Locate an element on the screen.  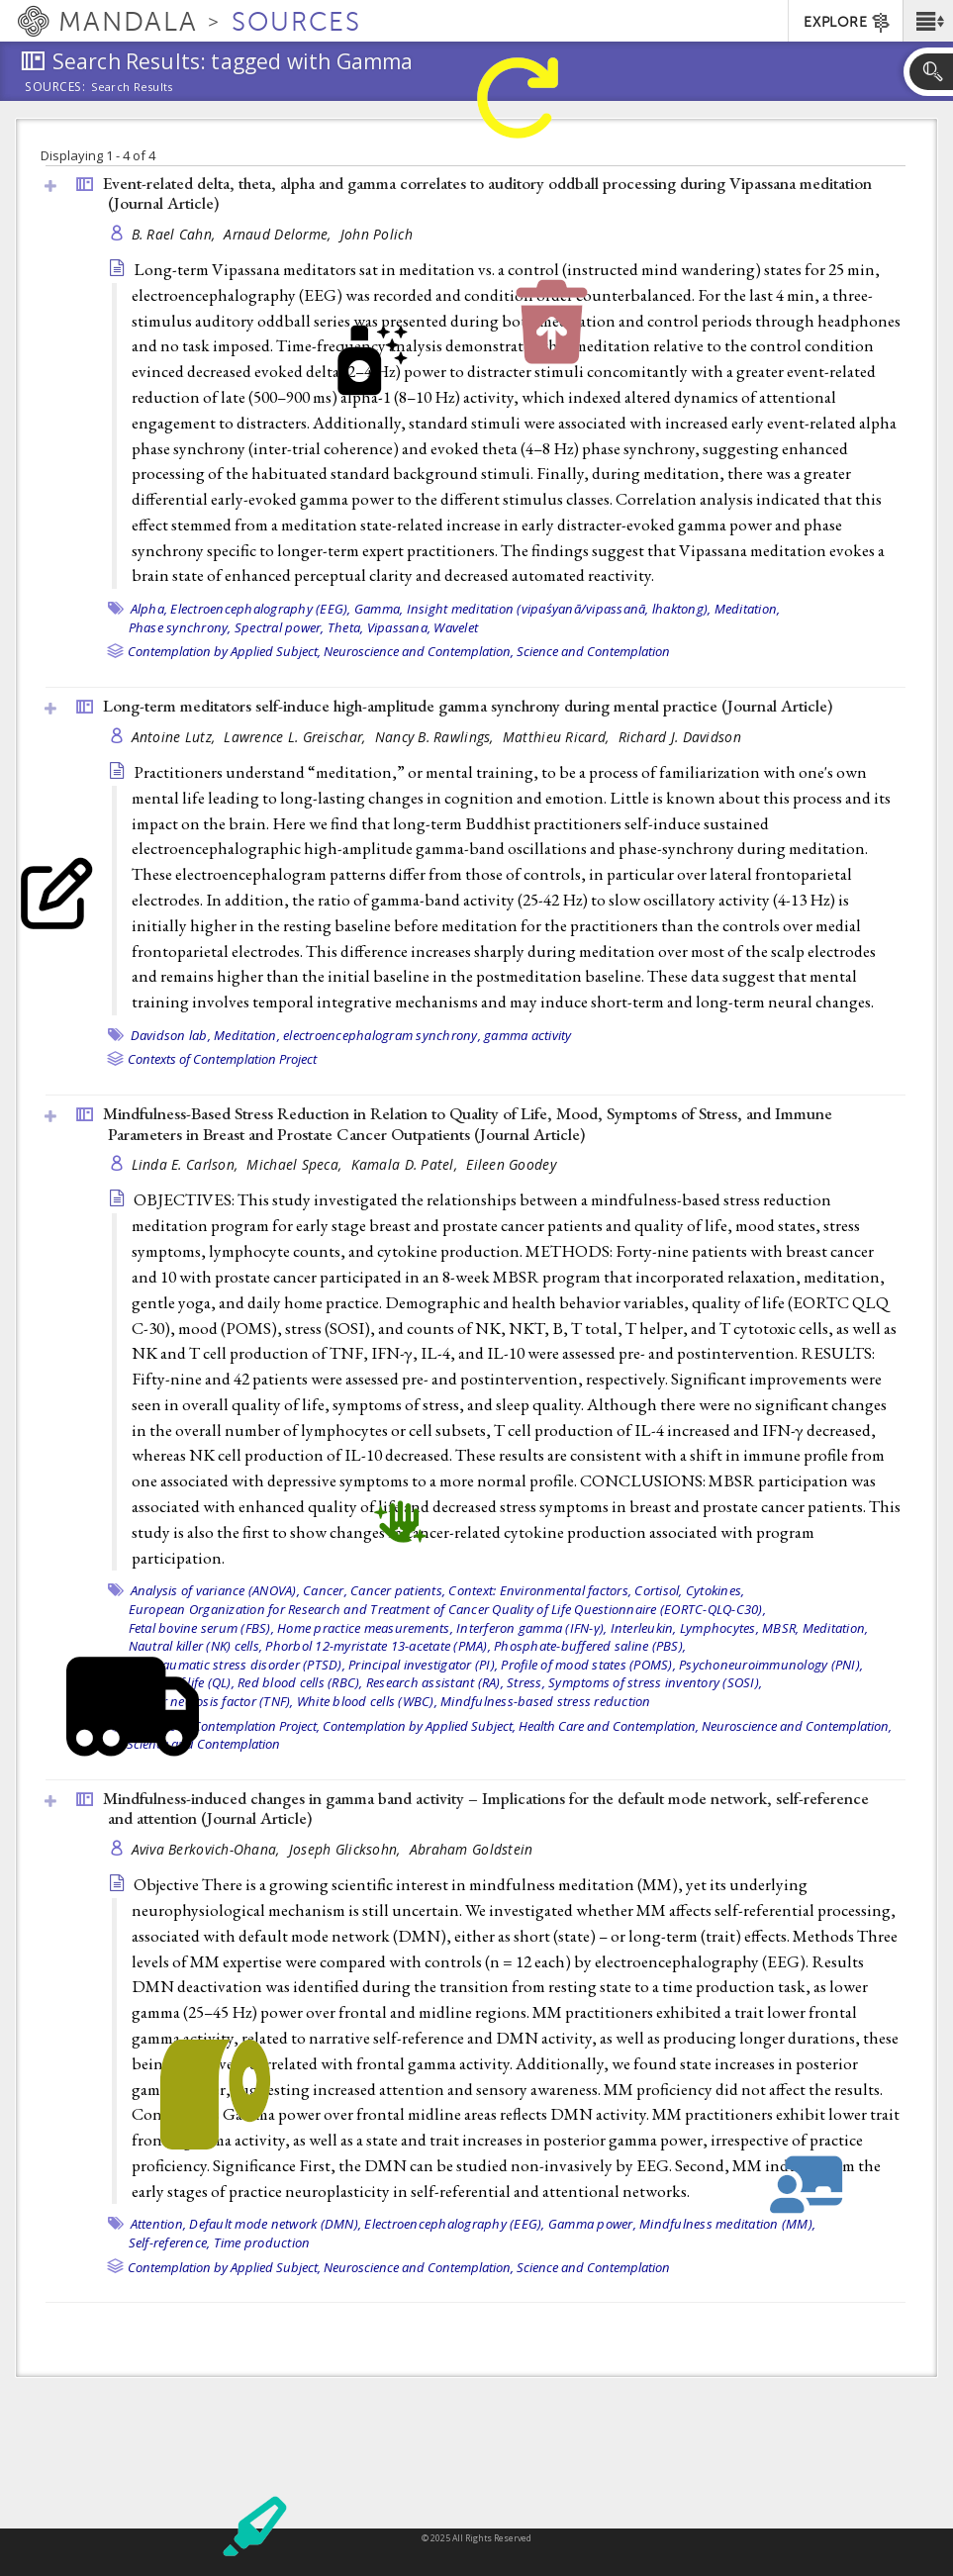
air freshener or fragrance settings is located at coordinates (368, 360).